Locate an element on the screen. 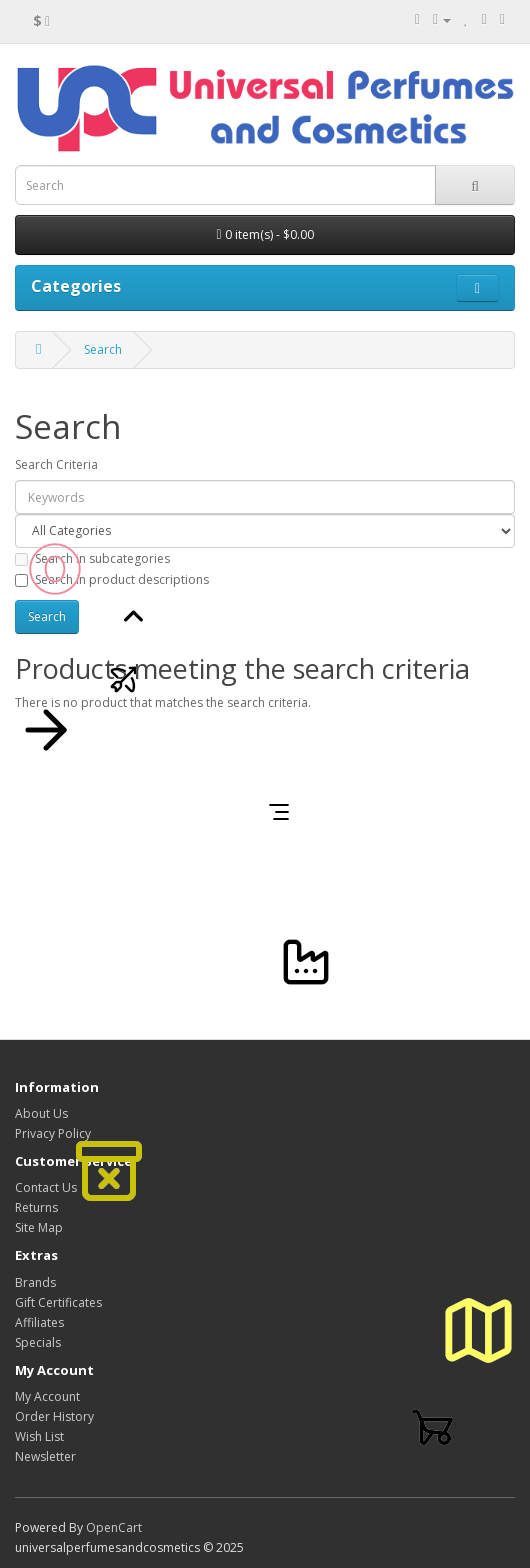  align text to the right edge is located at coordinates (279, 812).